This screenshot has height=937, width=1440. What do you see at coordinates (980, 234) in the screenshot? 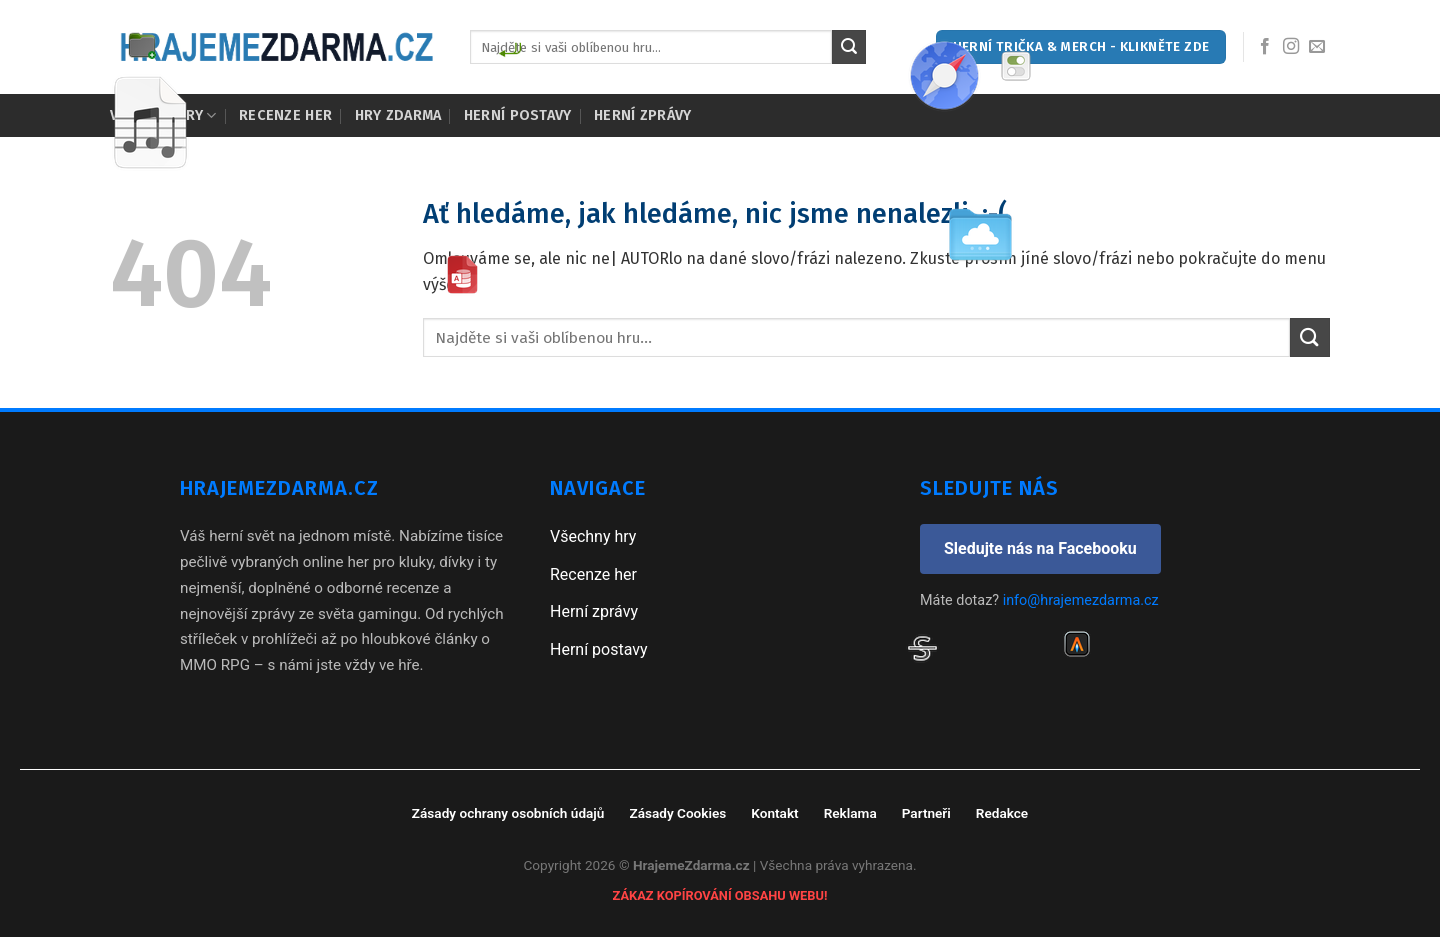
I see `access cloud storage or remote file connections` at bounding box center [980, 234].